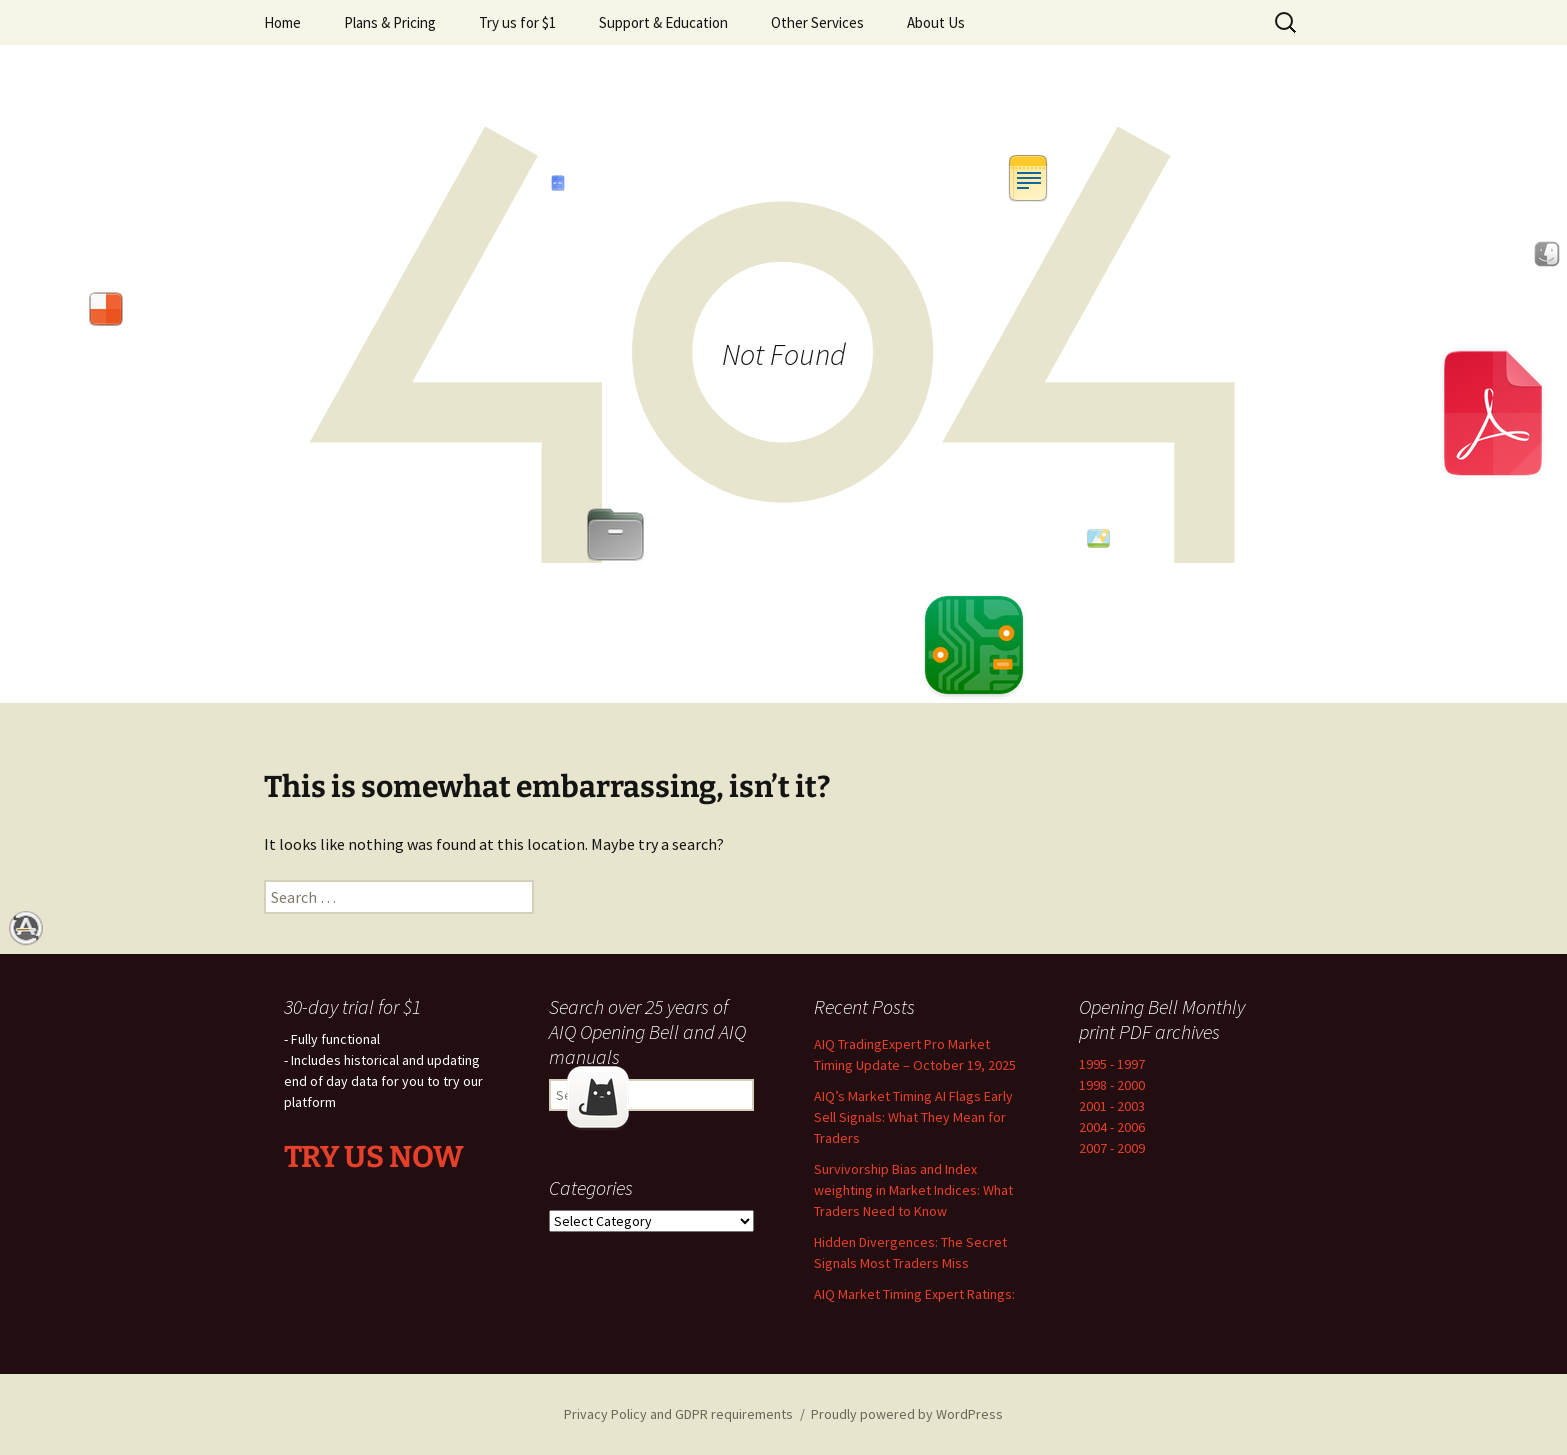 Image resolution: width=1567 pixels, height=1455 pixels. I want to click on open pcbnew PCB design application, so click(974, 645).